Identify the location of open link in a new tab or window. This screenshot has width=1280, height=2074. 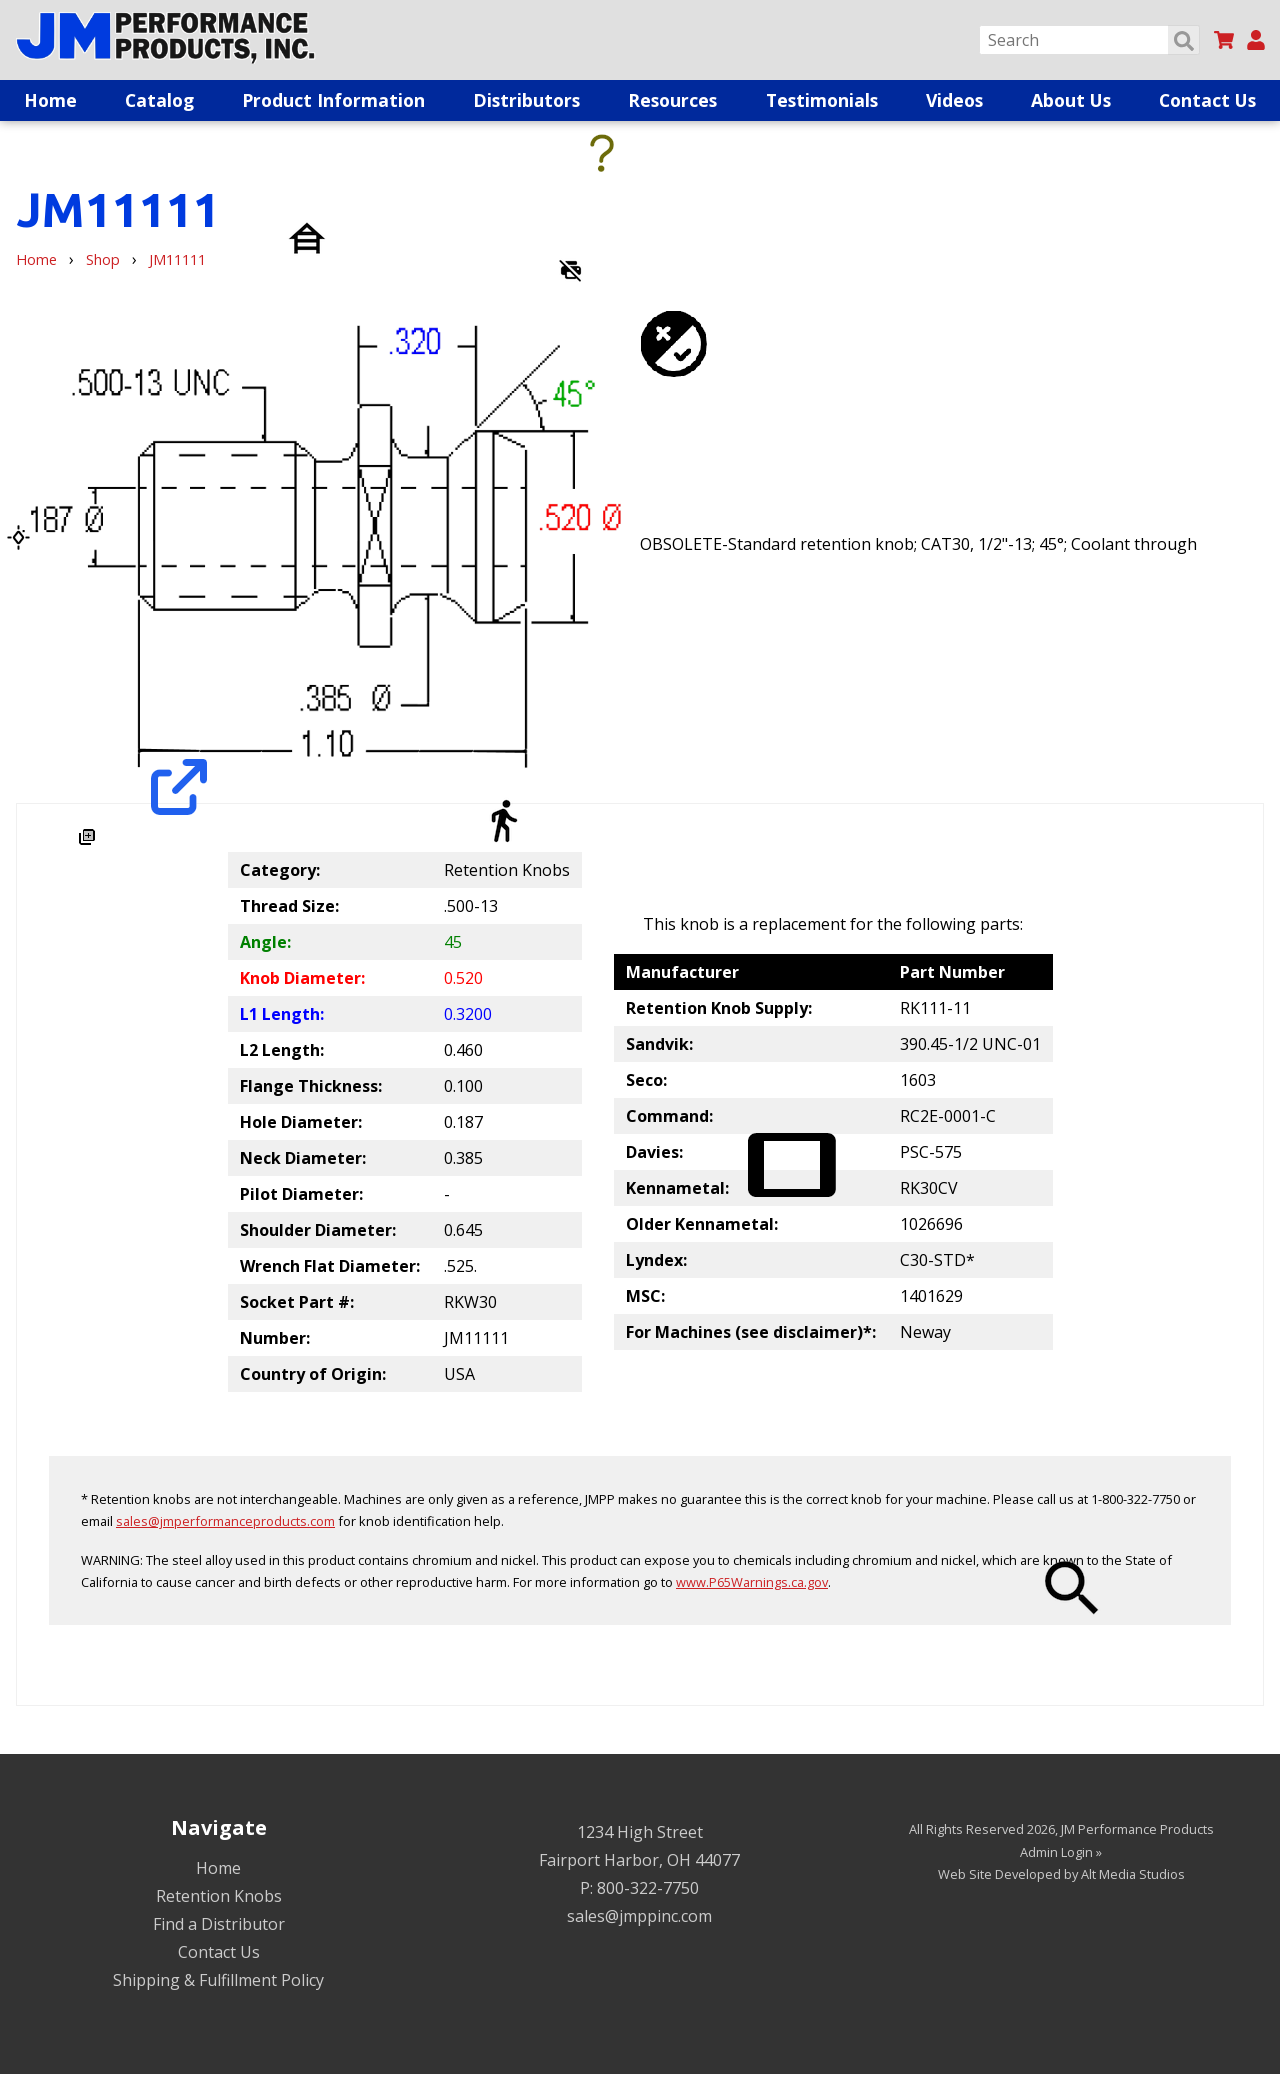
(179, 787).